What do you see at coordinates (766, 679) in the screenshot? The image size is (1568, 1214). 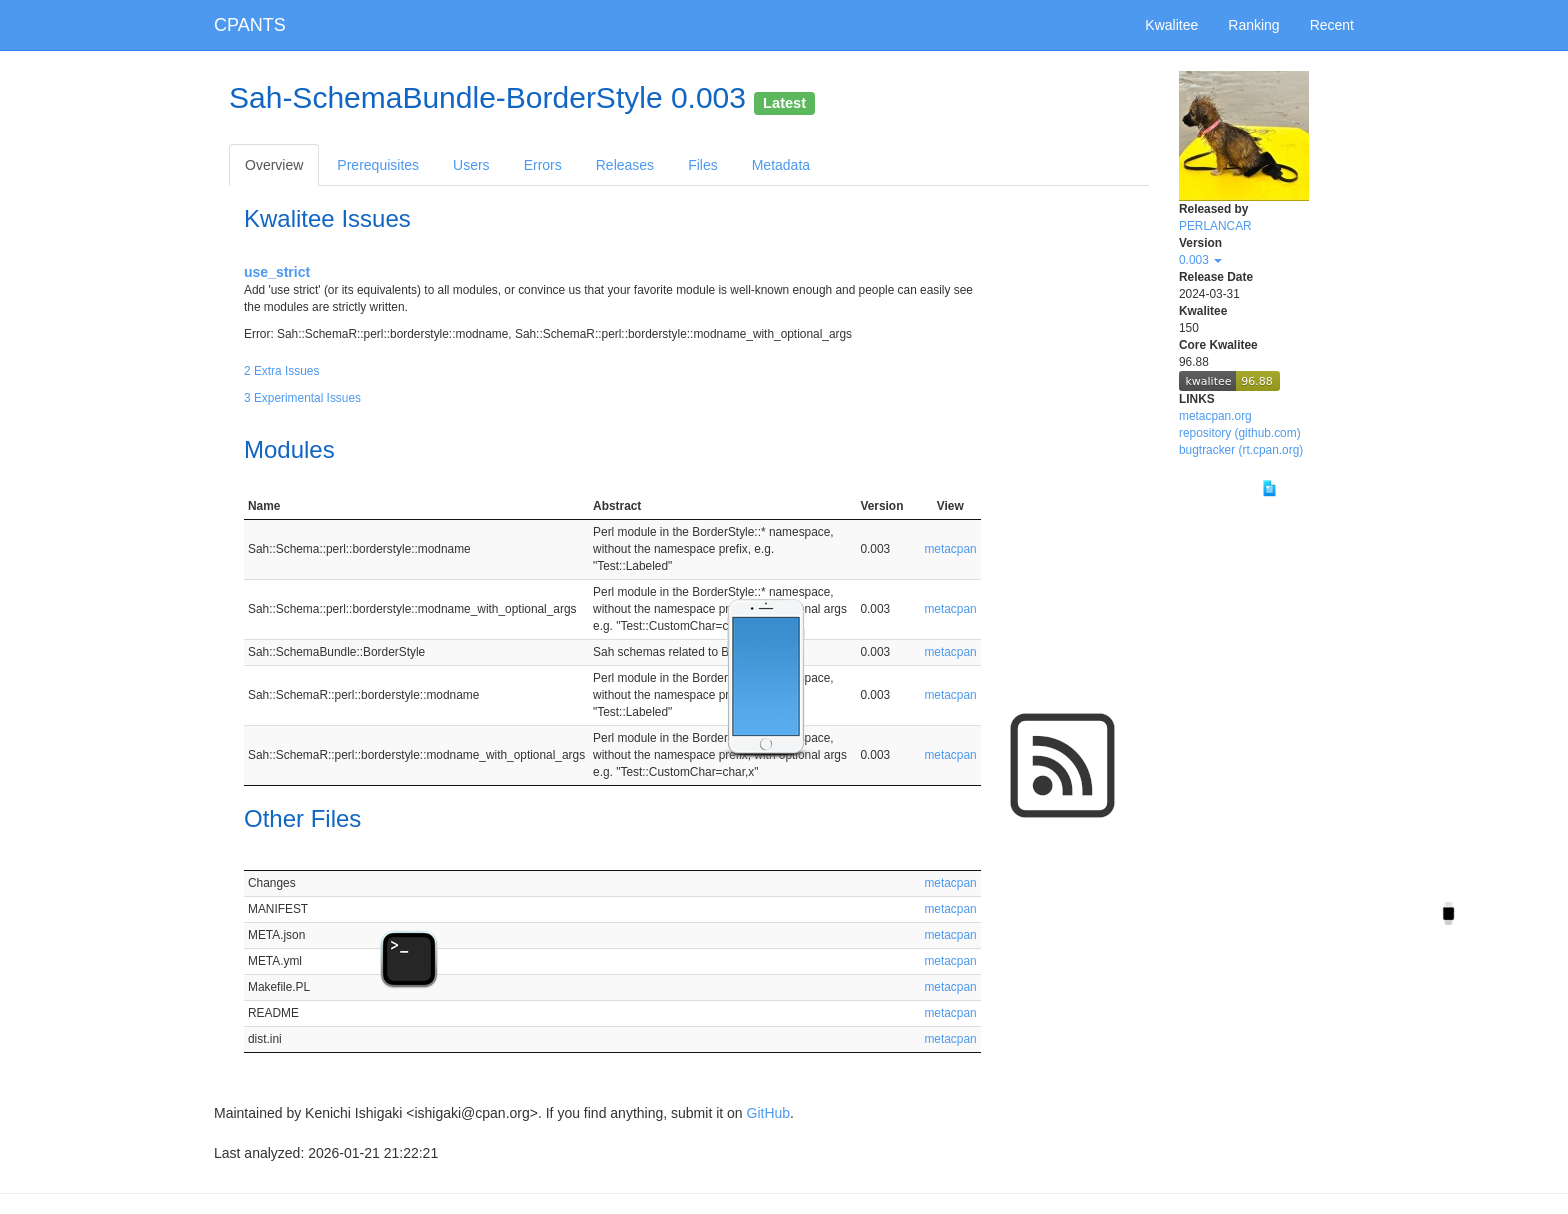 I see `connect or sync with iPhone device` at bounding box center [766, 679].